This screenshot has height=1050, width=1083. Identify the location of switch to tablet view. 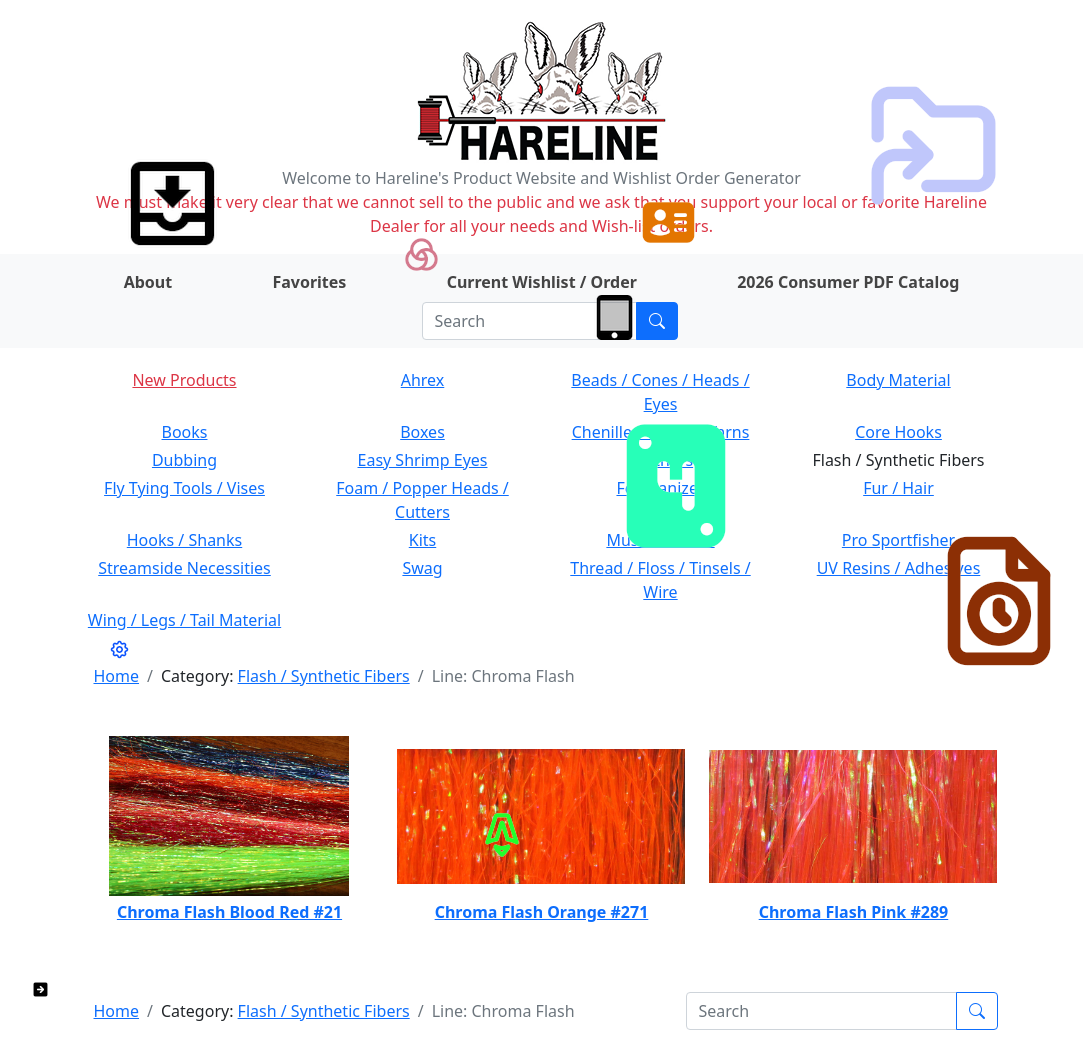
(615, 317).